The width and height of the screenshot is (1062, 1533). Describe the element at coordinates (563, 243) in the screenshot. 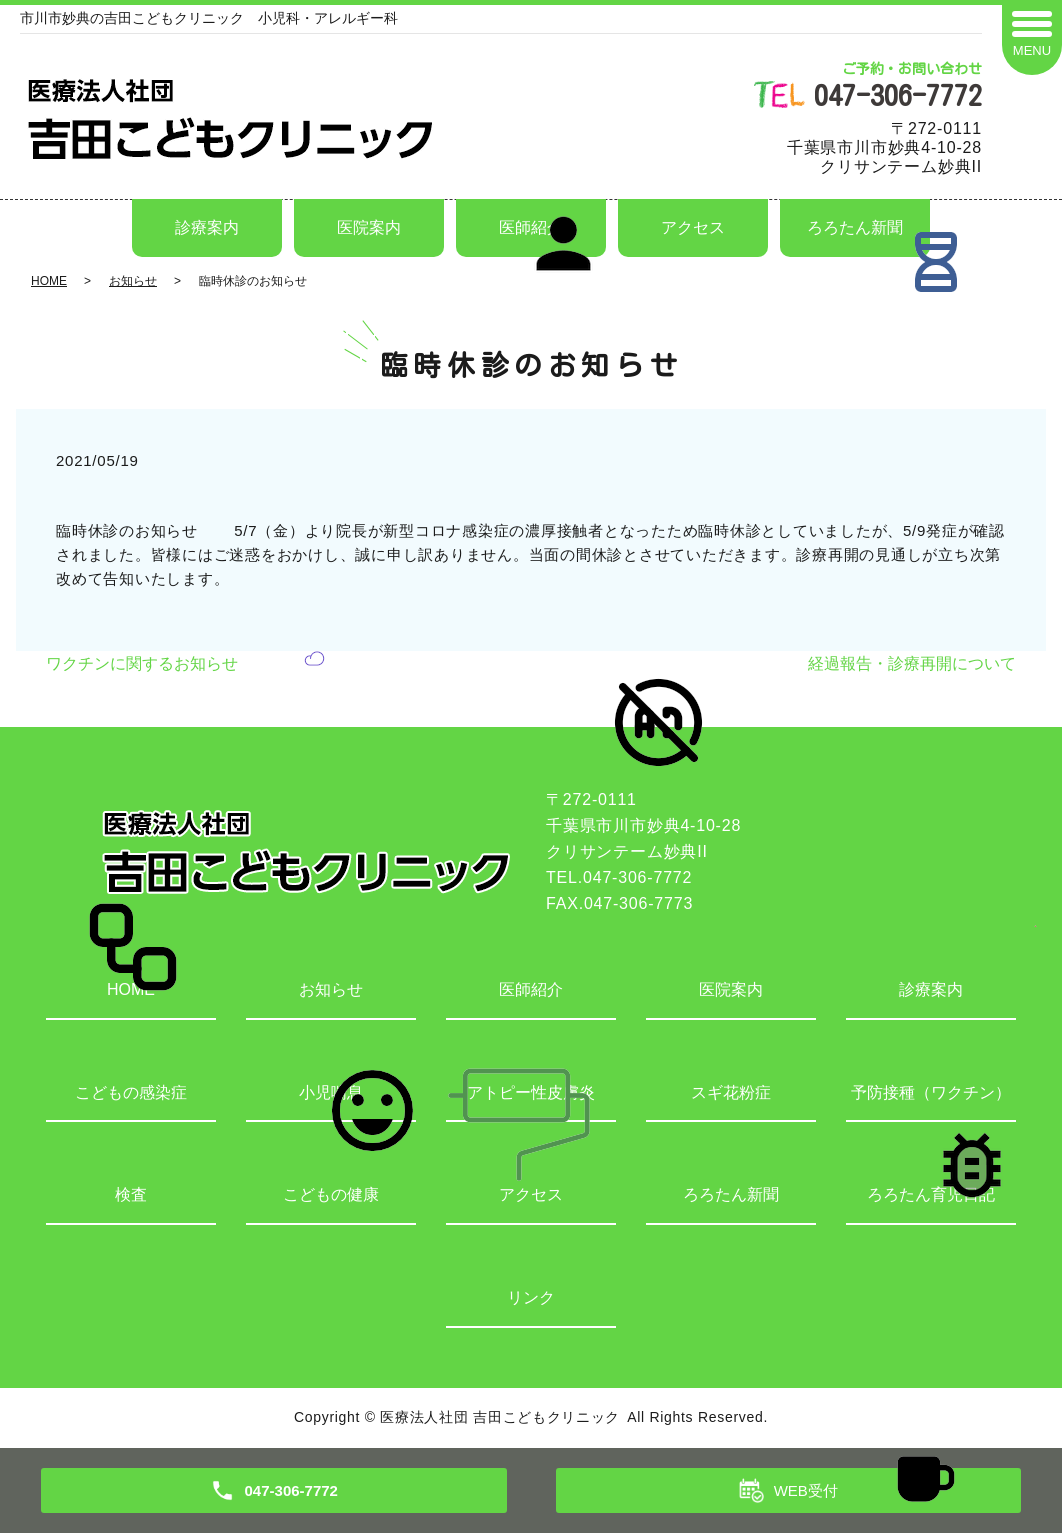

I see `view your profile` at that location.